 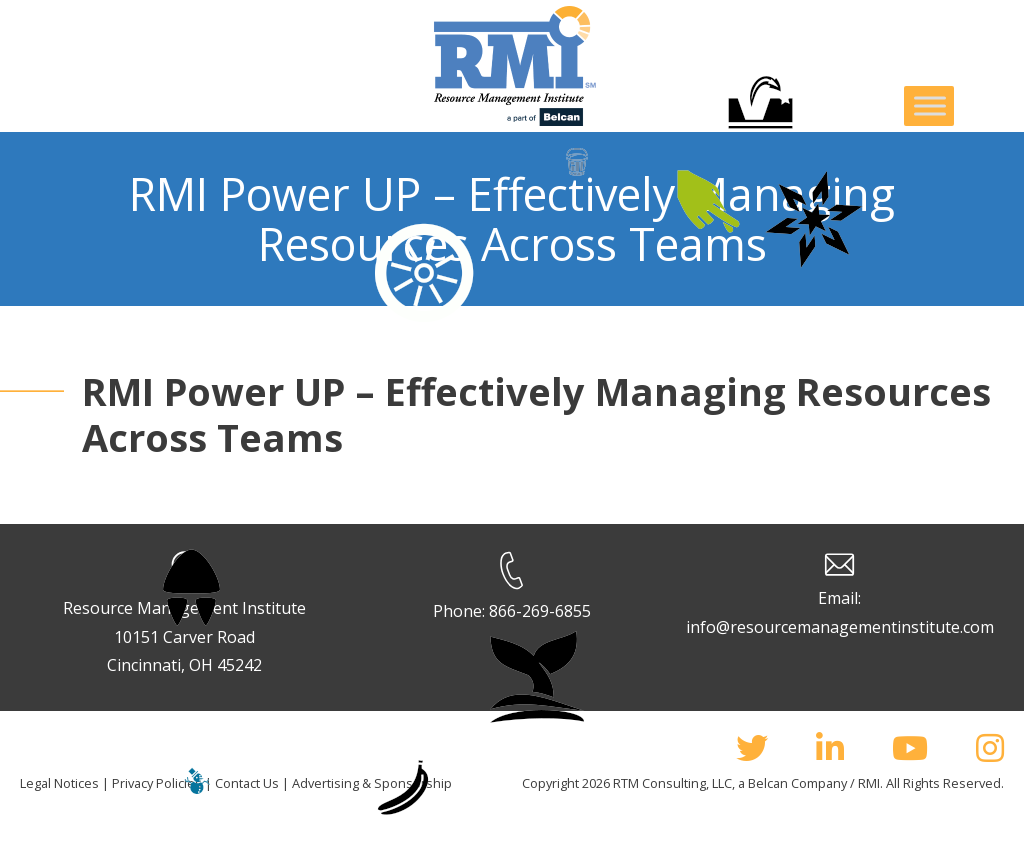 I want to click on mark item as favorite, so click(x=813, y=219).